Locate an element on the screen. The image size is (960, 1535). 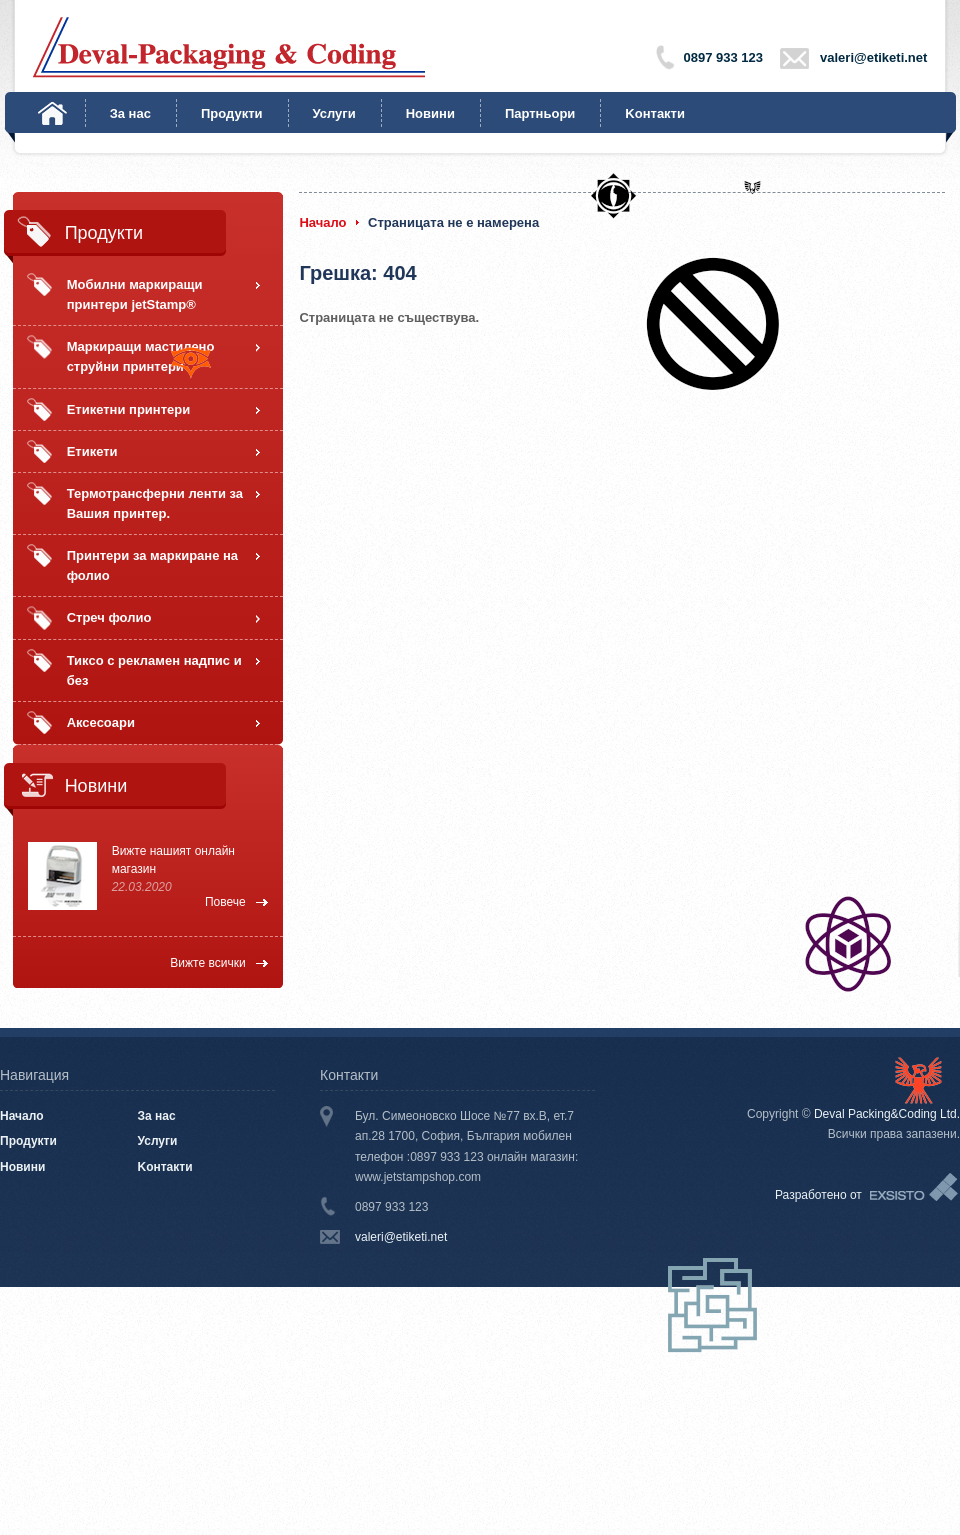
indicates a blocked or prohibited action is located at coordinates (713, 323).